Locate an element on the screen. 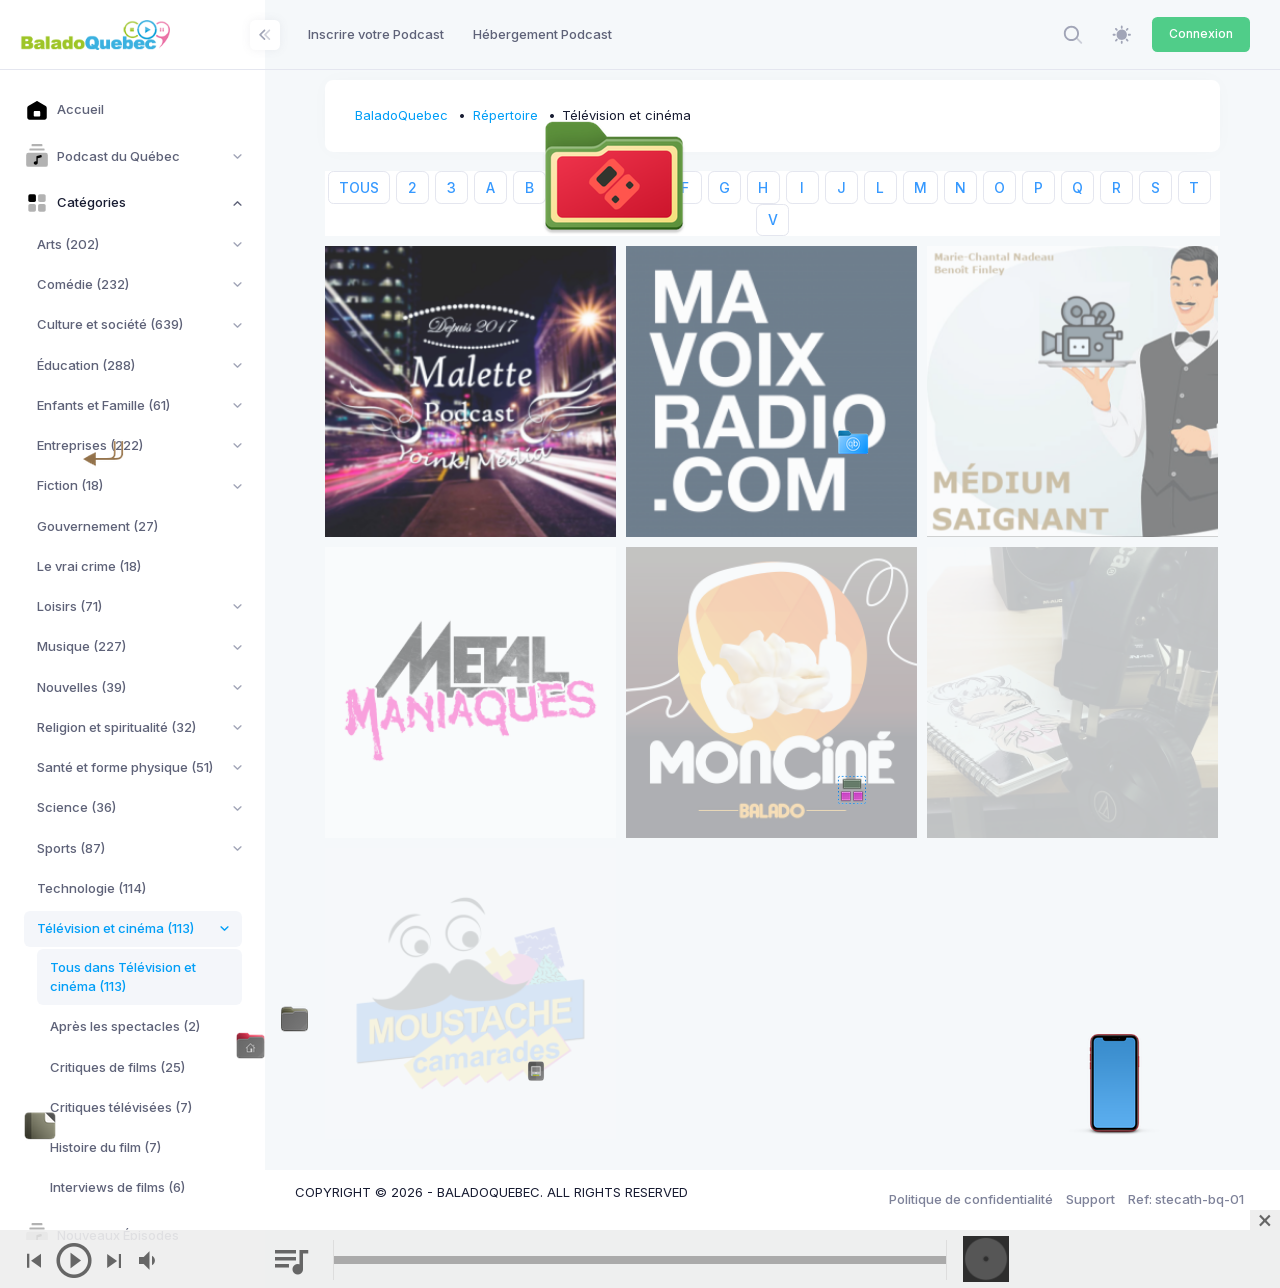 This screenshot has width=1280, height=1288. reply to all recipients of an email is located at coordinates (102, 450).